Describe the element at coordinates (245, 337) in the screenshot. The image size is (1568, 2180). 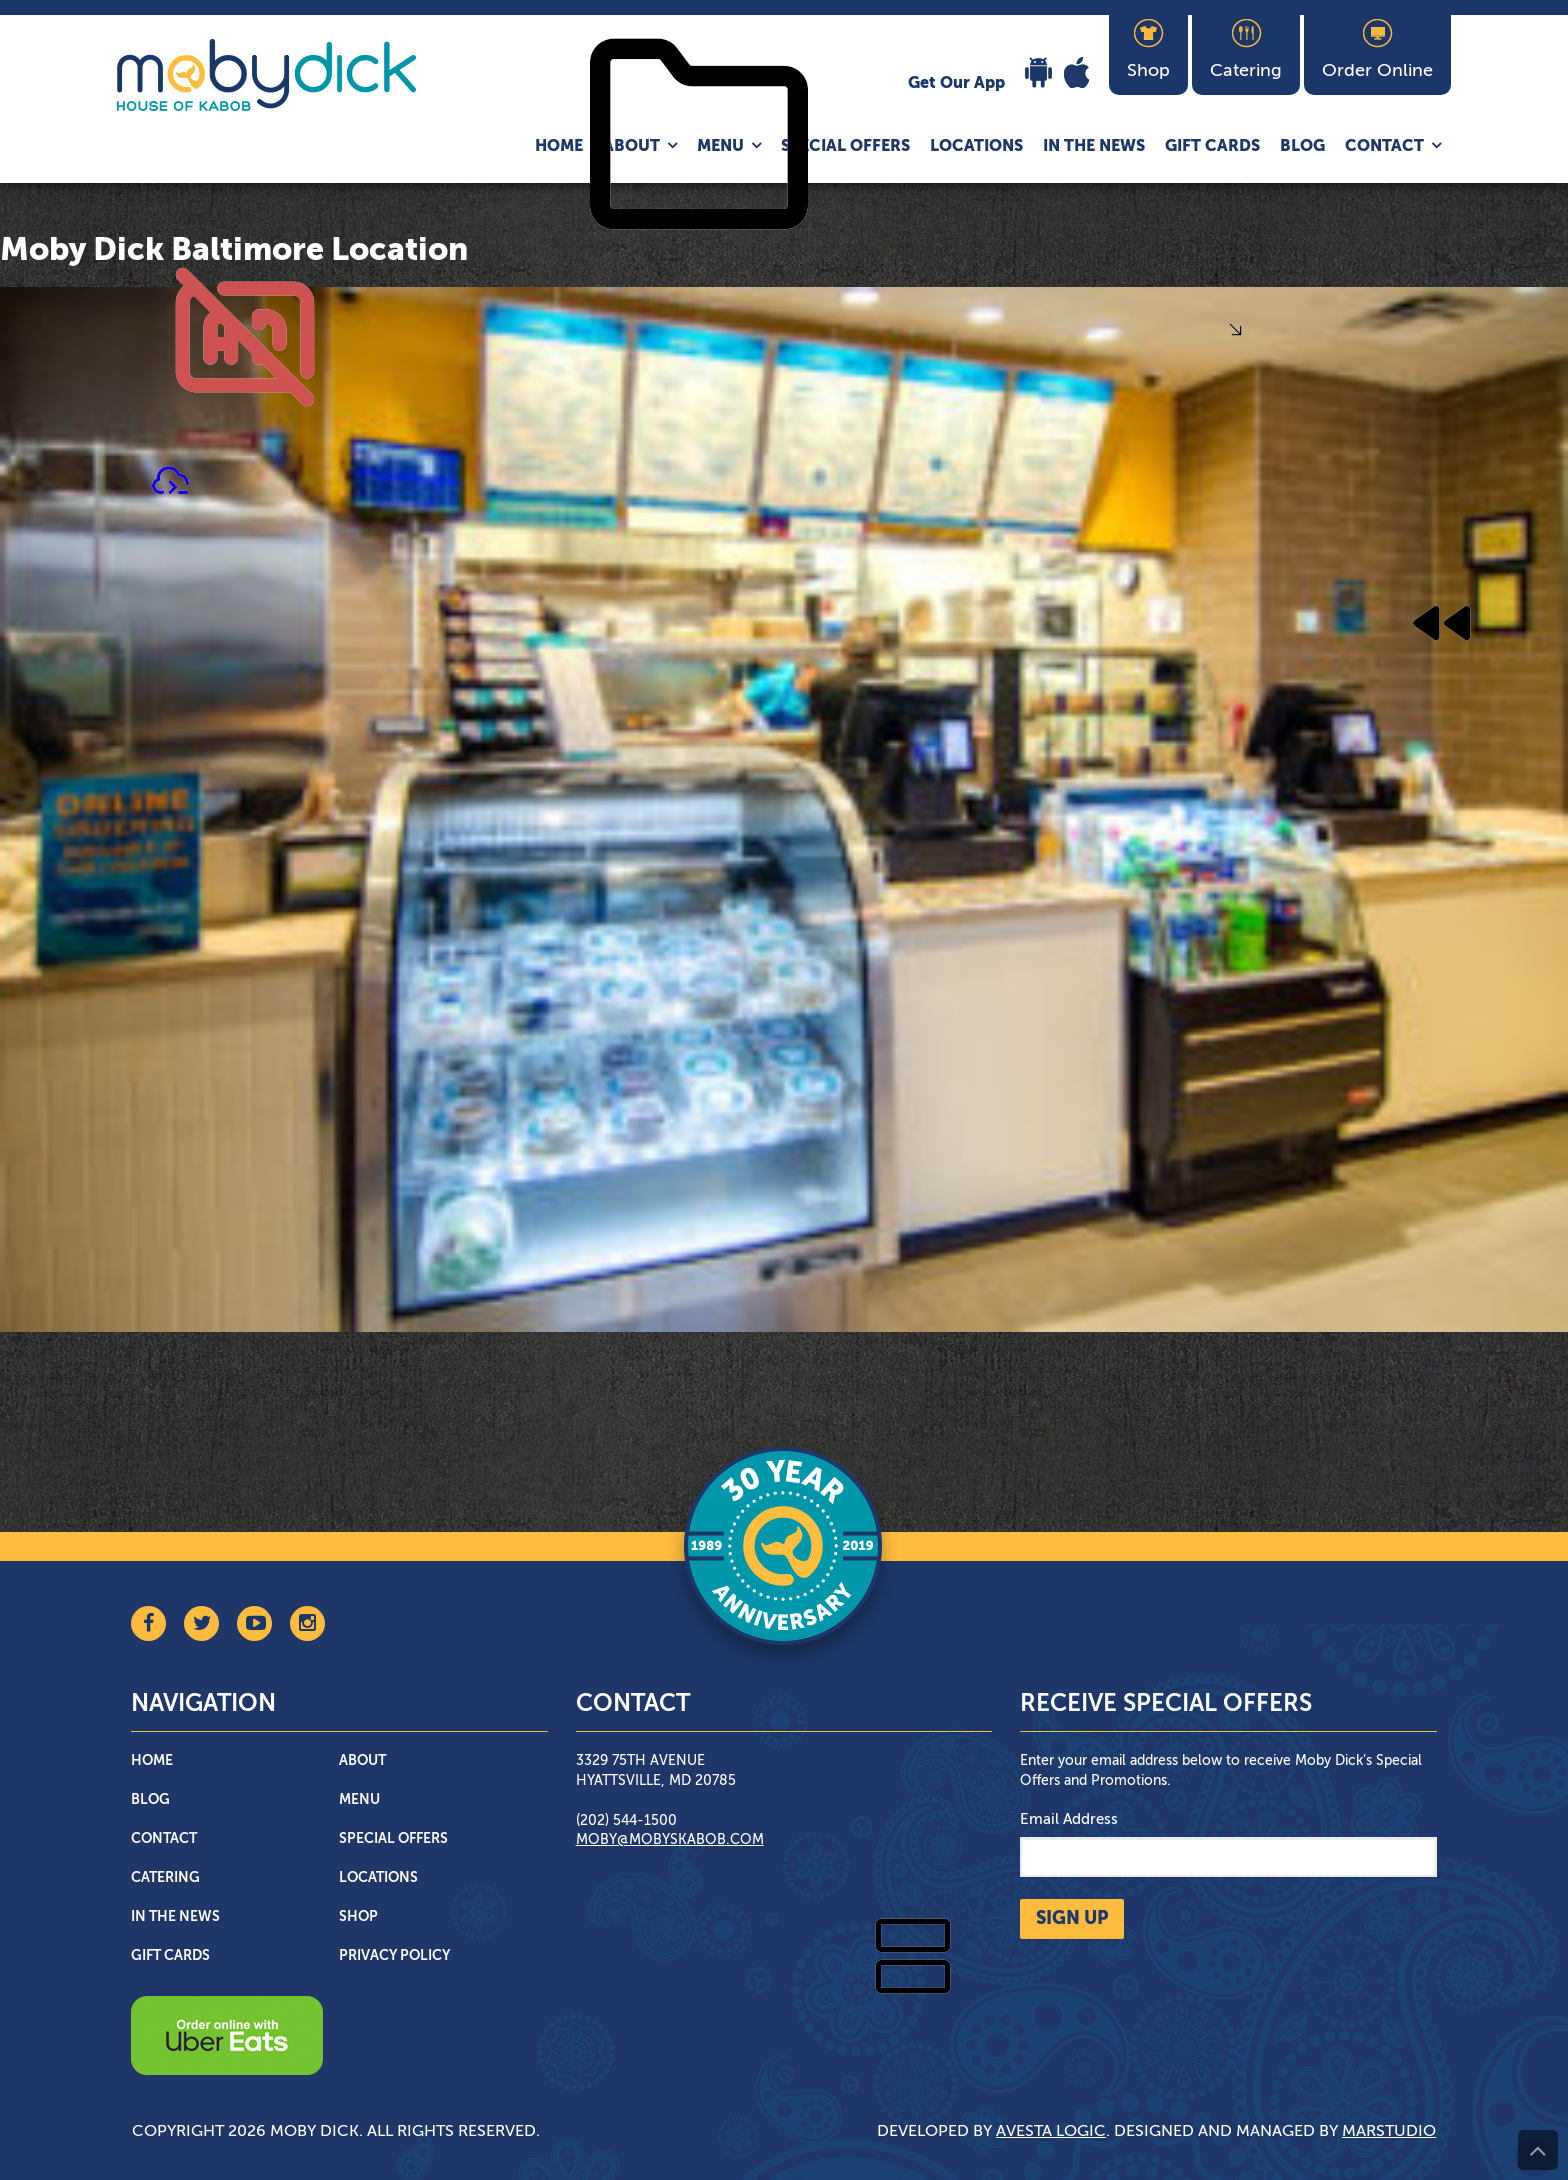
I see `ad-free mode enabled` at that location.